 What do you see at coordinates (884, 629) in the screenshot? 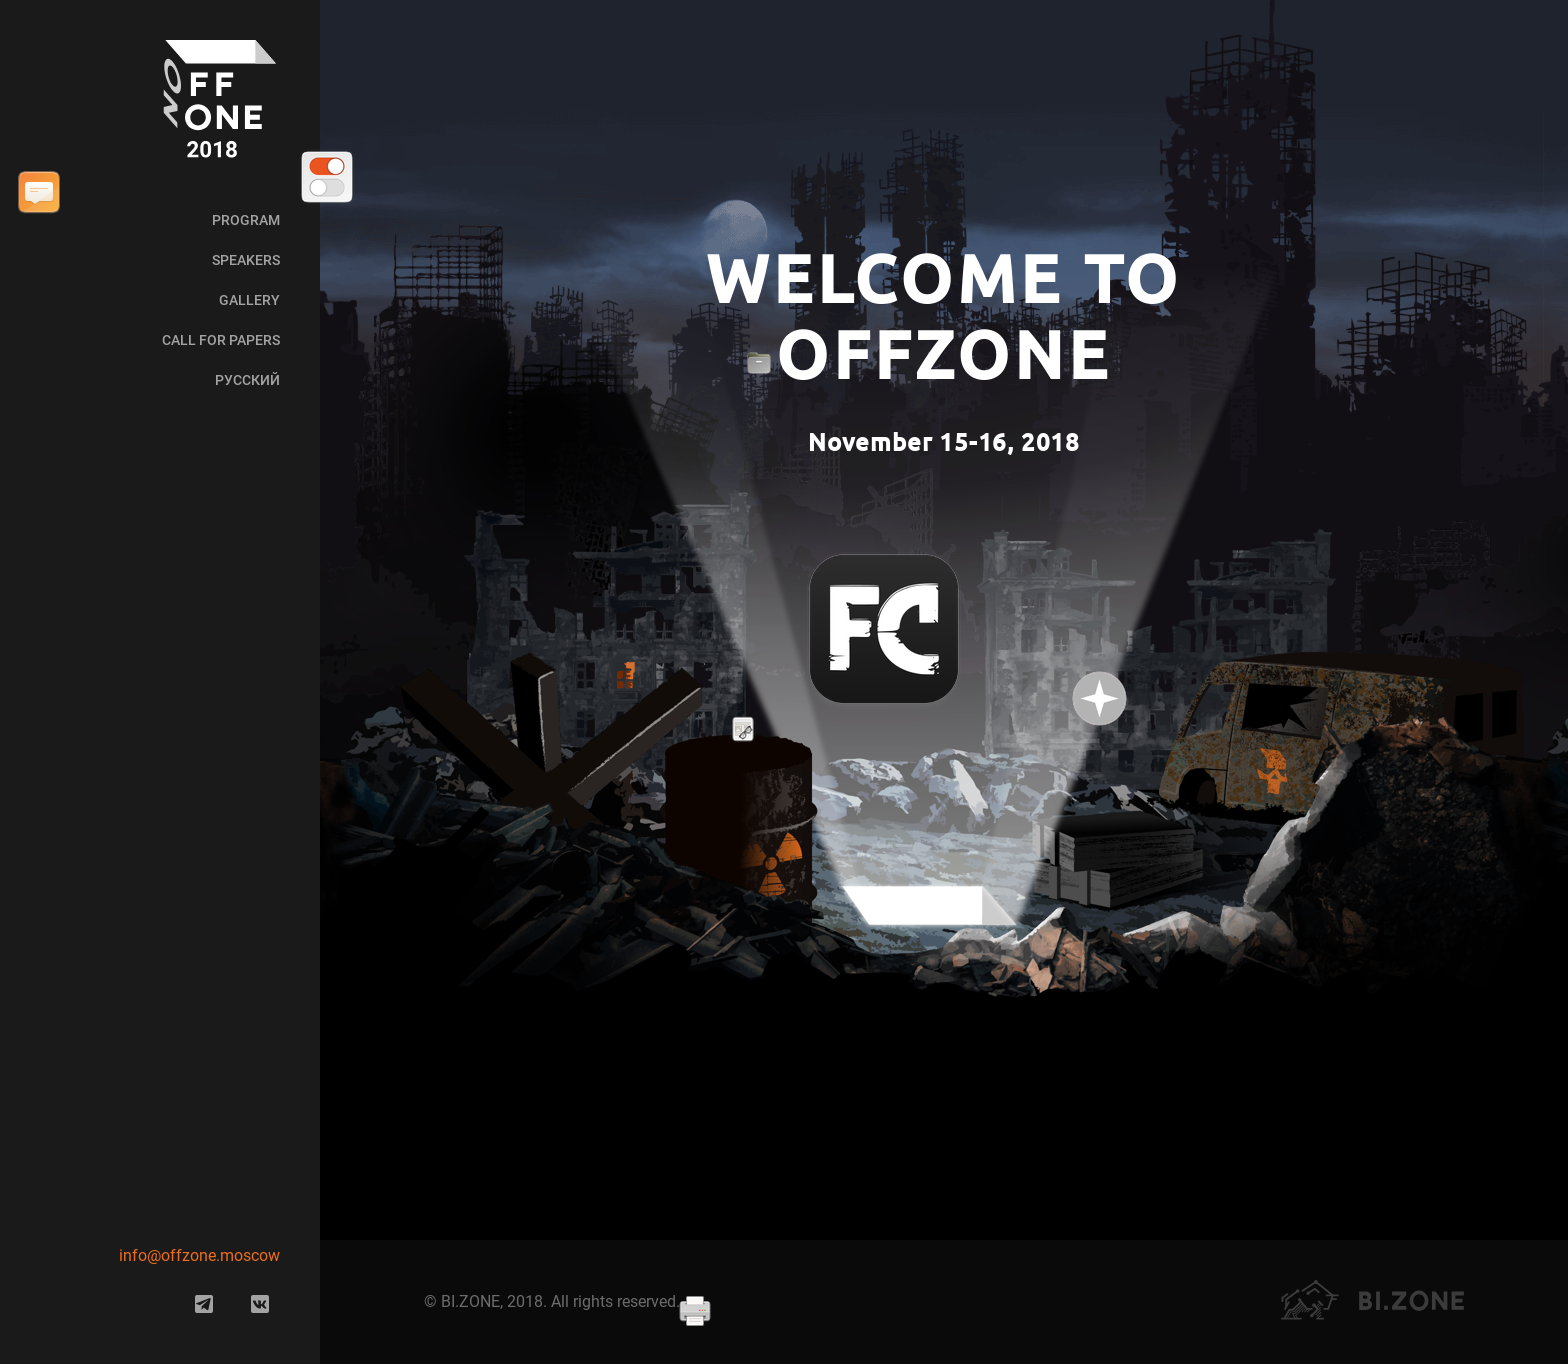
I see `launch Far Cry game` at bounding box center [884, 629].